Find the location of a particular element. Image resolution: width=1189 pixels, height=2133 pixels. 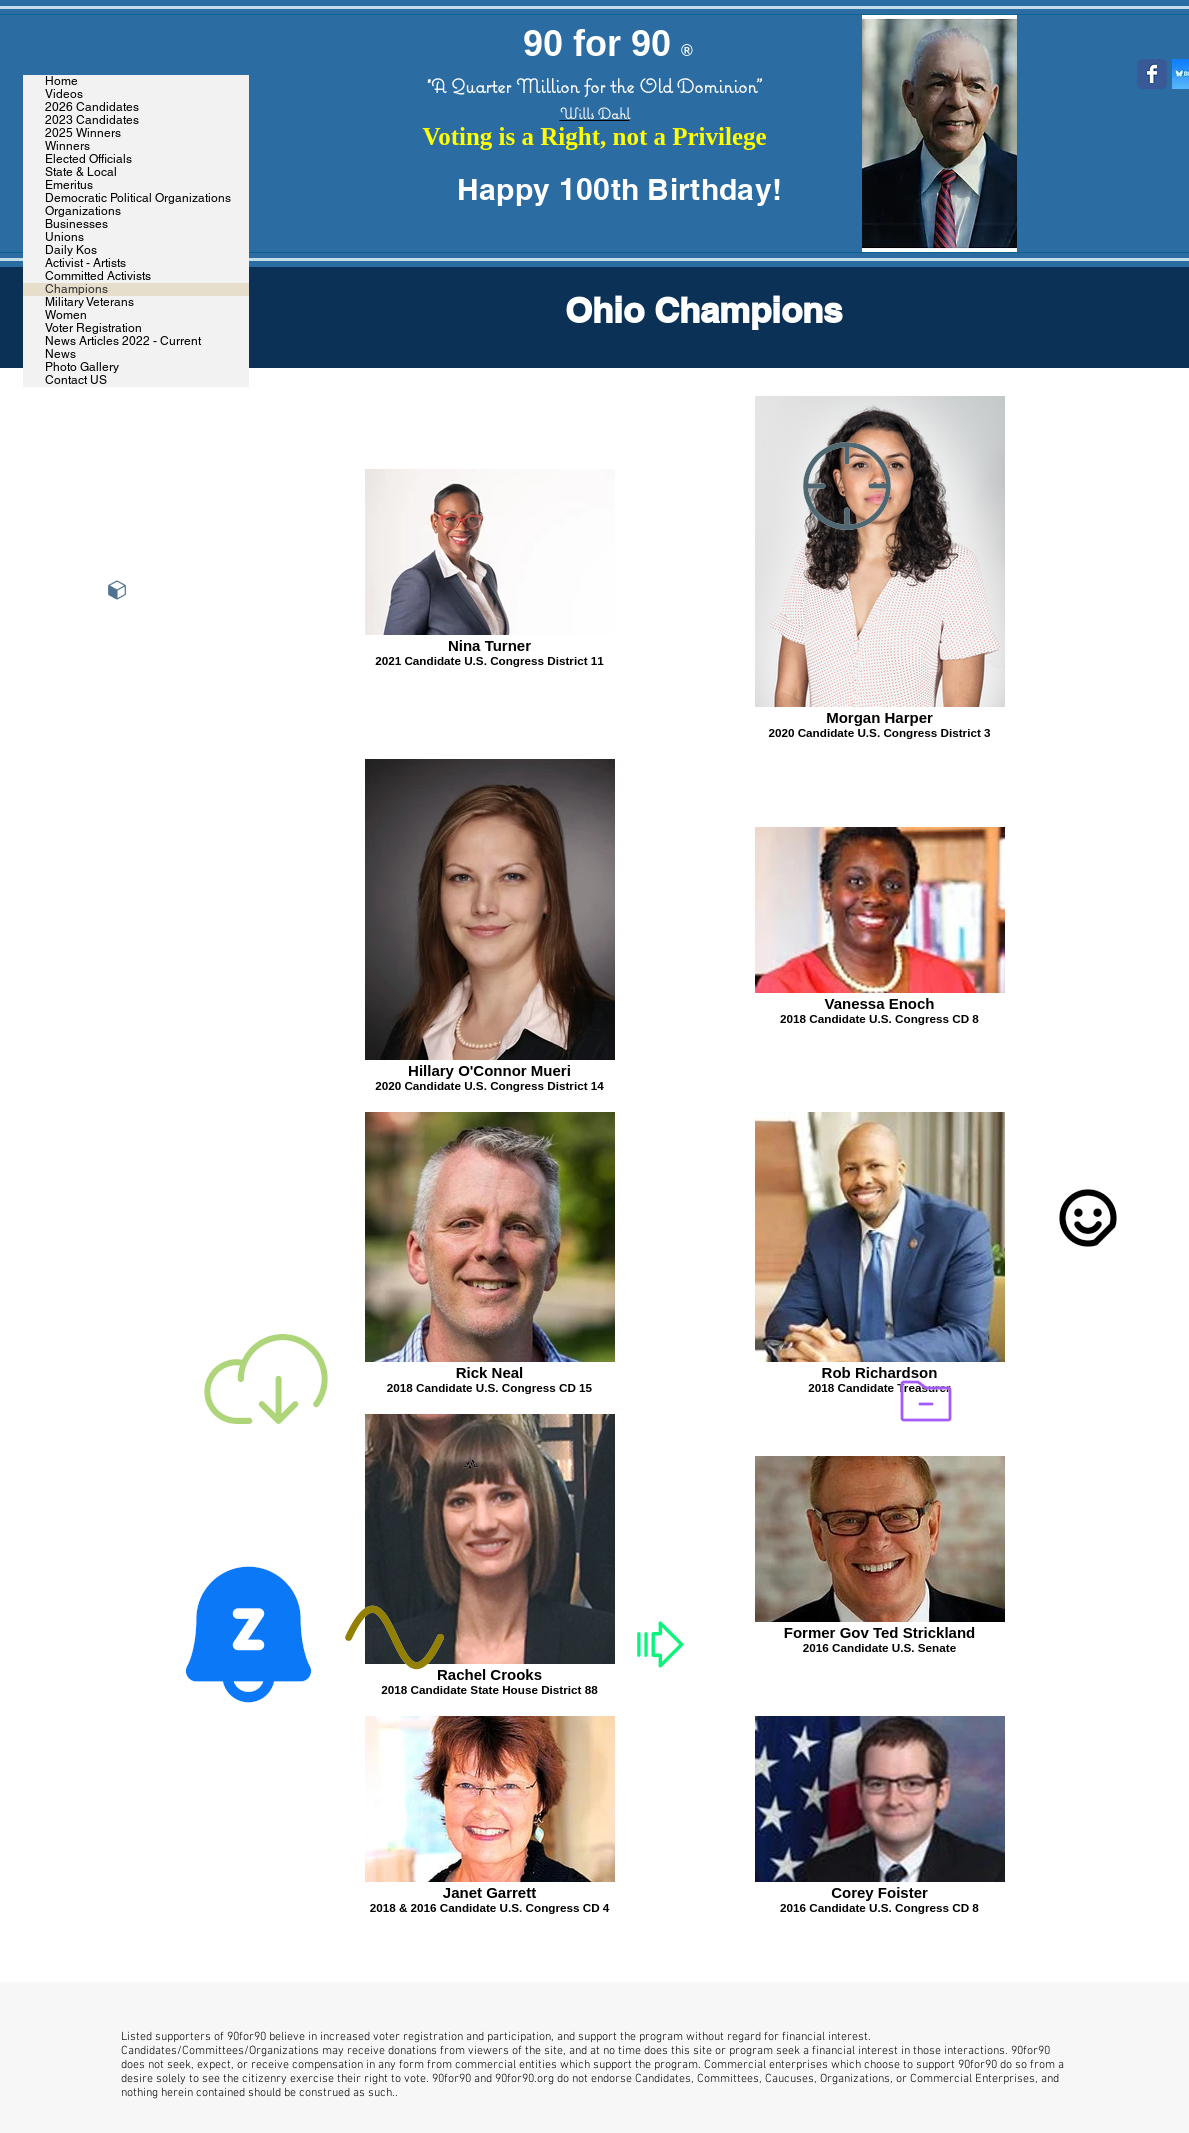

remove a folder is located at coordinates (926, 1400).